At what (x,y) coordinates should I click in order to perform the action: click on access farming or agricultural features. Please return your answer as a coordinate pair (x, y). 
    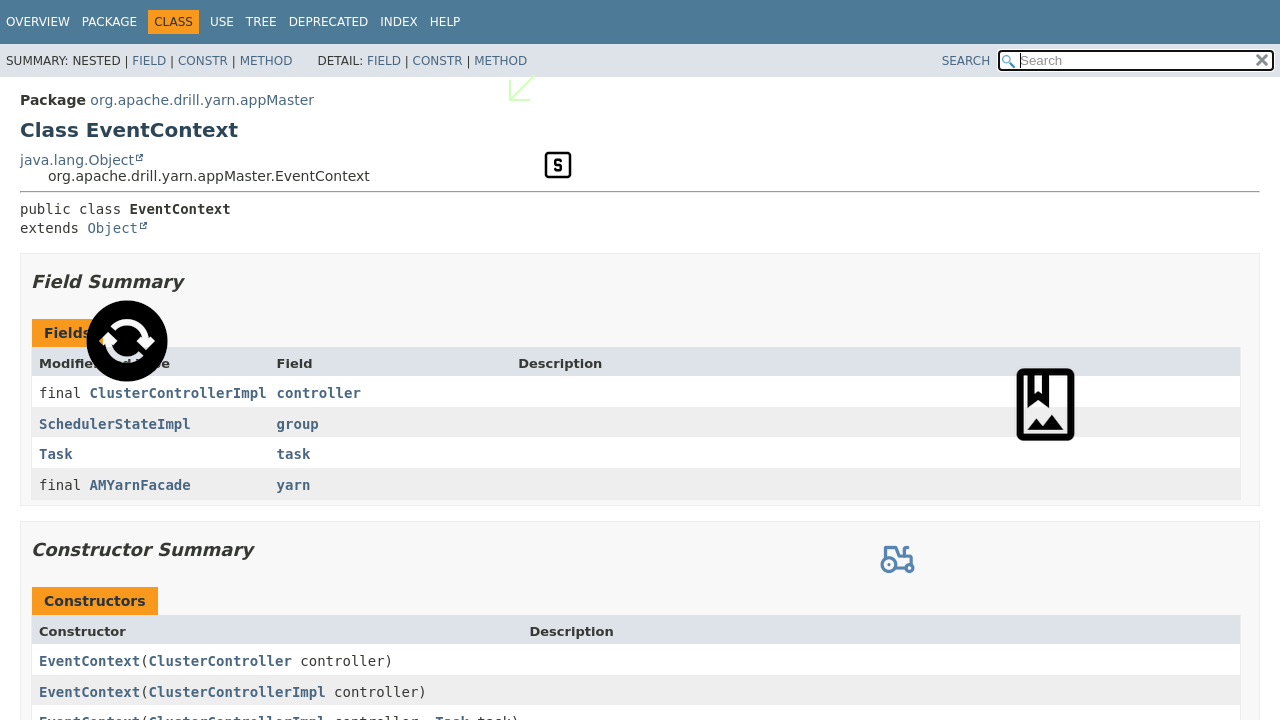
    Looking at the image, I should click on (897, 559).